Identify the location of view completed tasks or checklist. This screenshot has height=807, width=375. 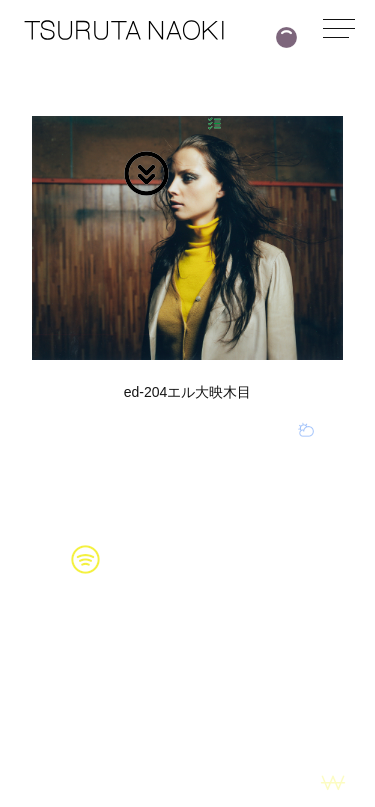
(214, 123).